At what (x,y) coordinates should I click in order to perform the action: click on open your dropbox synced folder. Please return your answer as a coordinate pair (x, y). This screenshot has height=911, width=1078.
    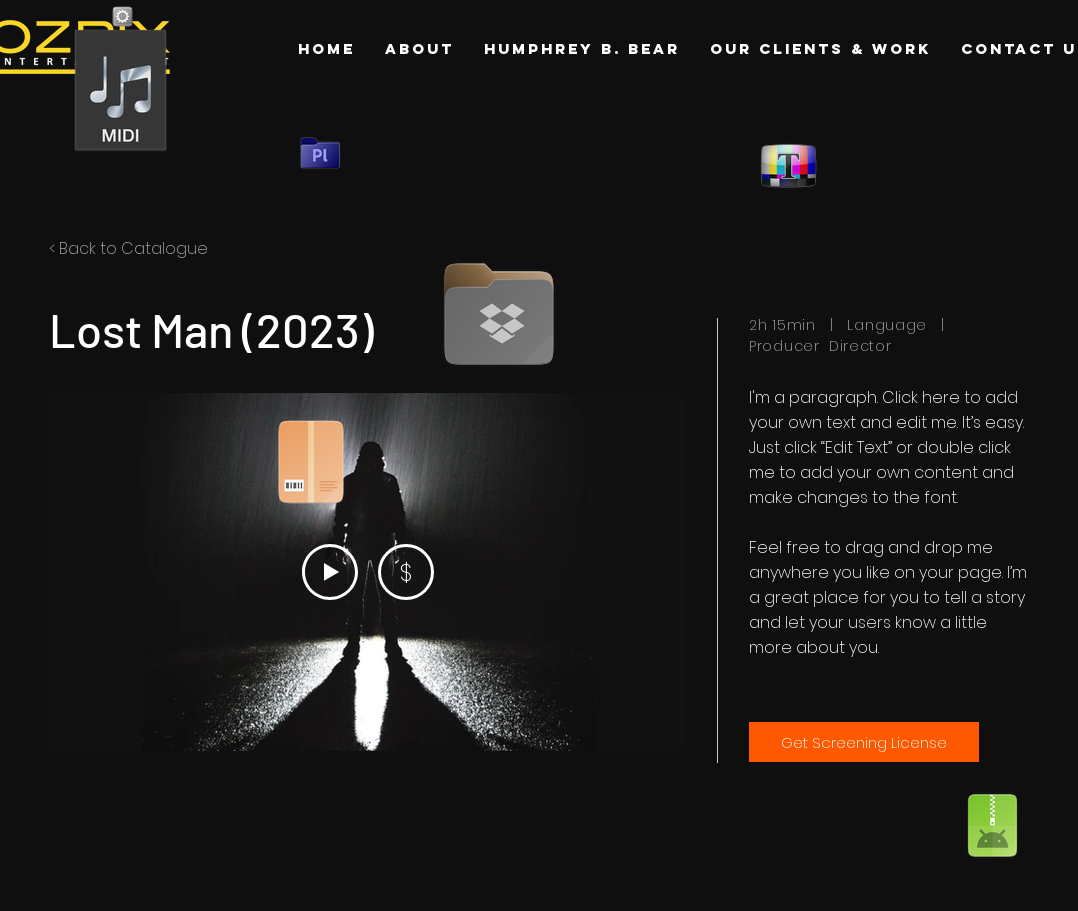
    Looking at the image, I should click on (499, 314).